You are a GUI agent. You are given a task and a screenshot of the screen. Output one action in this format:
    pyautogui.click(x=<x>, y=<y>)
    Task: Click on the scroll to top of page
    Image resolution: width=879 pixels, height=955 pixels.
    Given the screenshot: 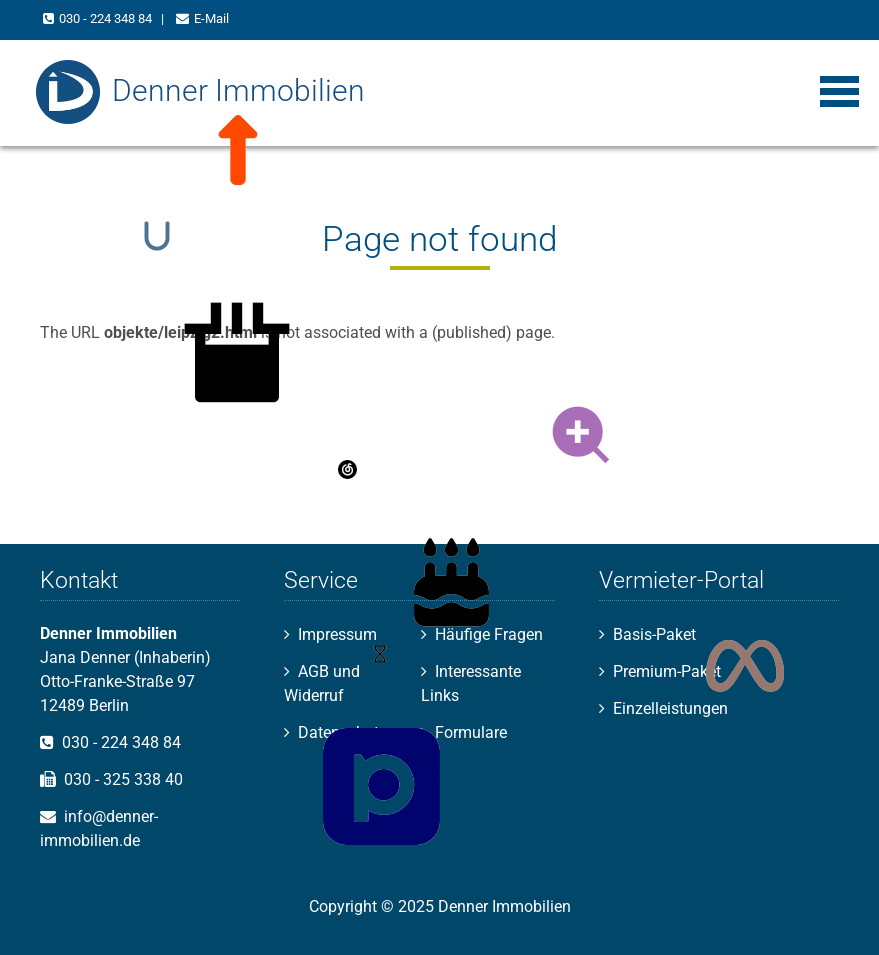 What is the action you would take?
    pyautogui.click(x=238, y=150)
    